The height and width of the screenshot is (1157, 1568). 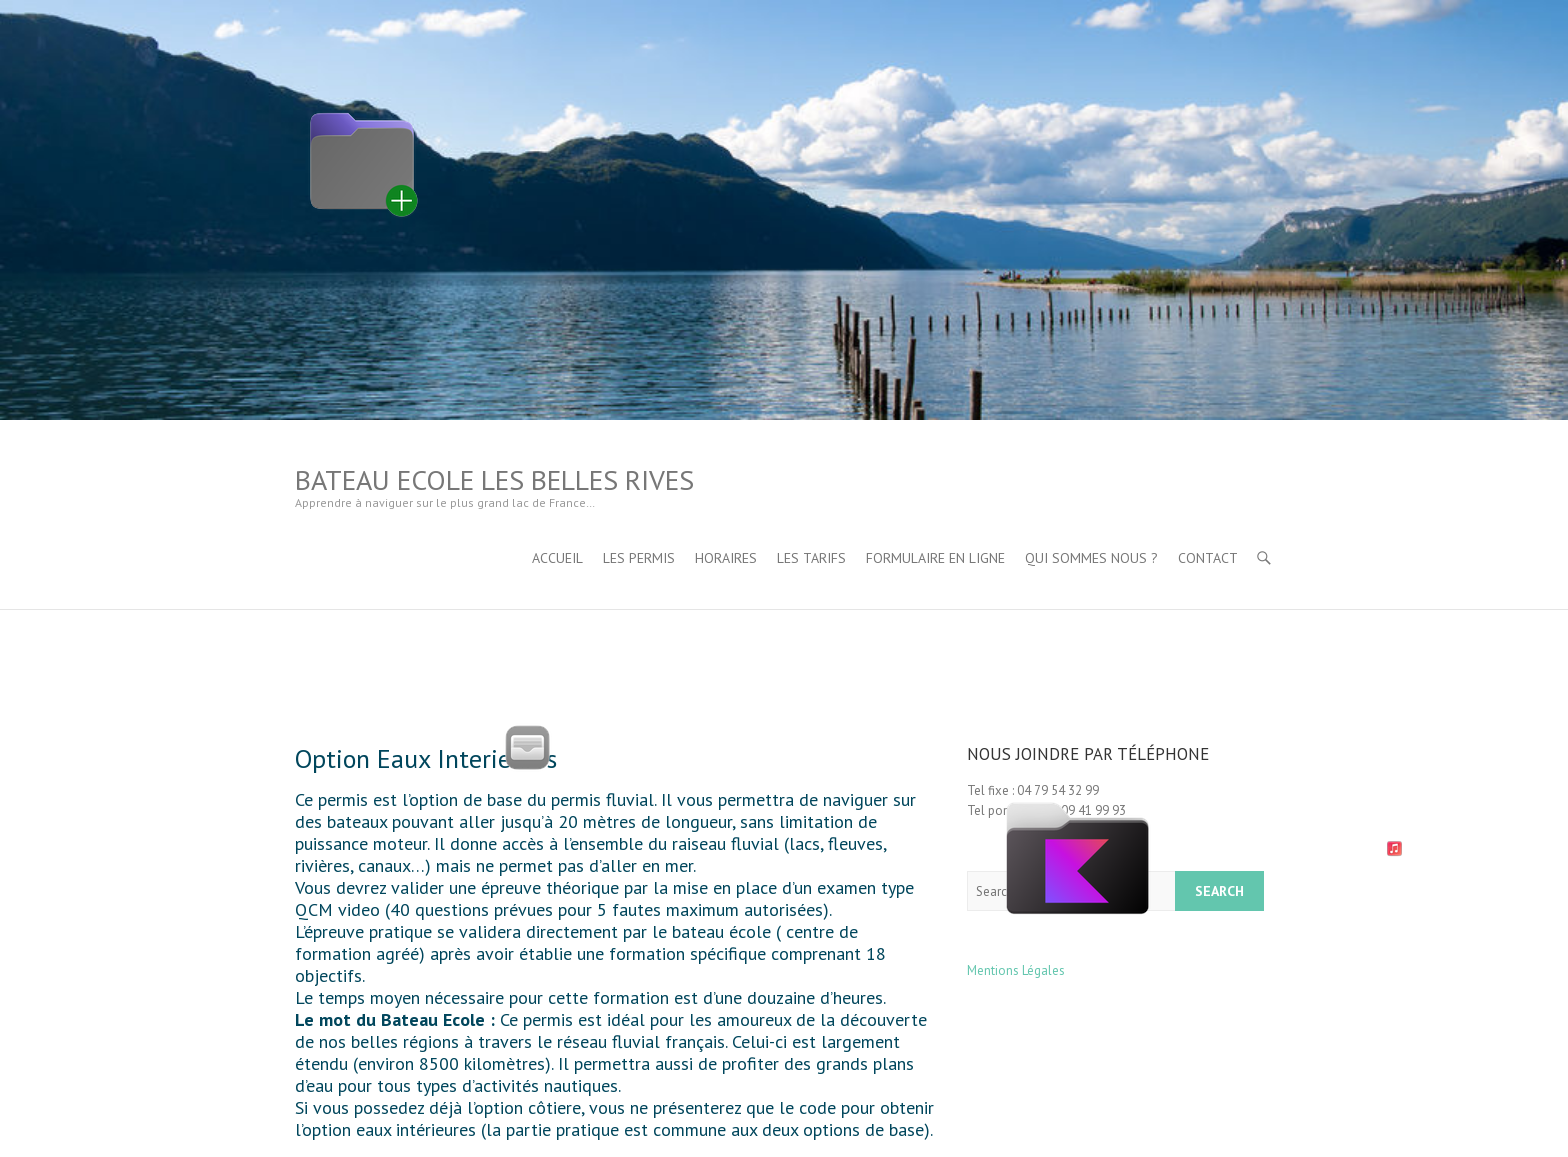 What do you see at coordinates (362, 161) in the screenshot?
I see `create a new folder` at bounding box center [362, 161].